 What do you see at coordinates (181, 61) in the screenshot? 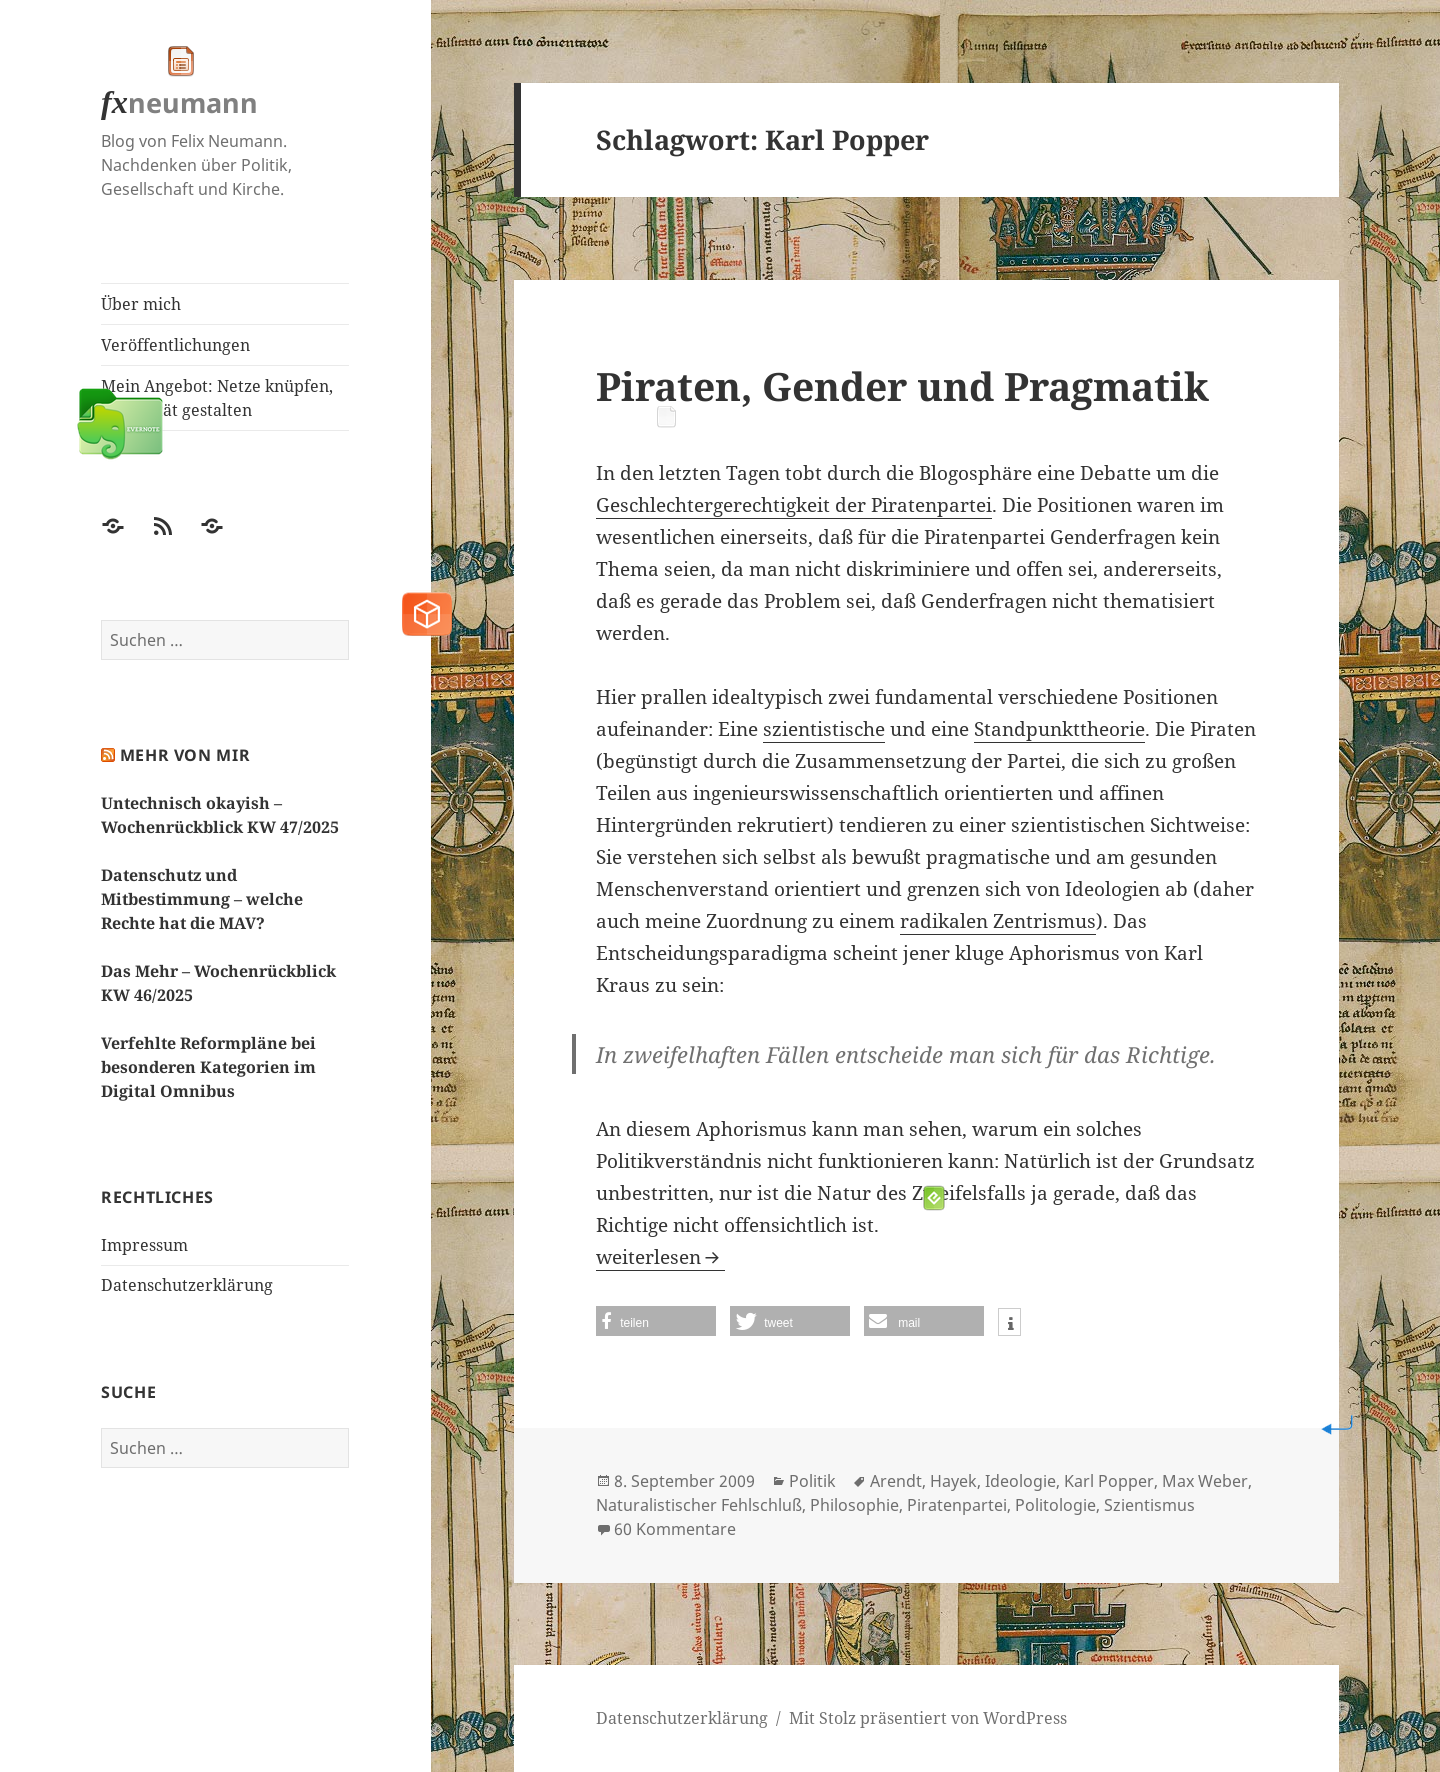
I see `libreoffice impress presentation file` at bounding box center [181, 61].